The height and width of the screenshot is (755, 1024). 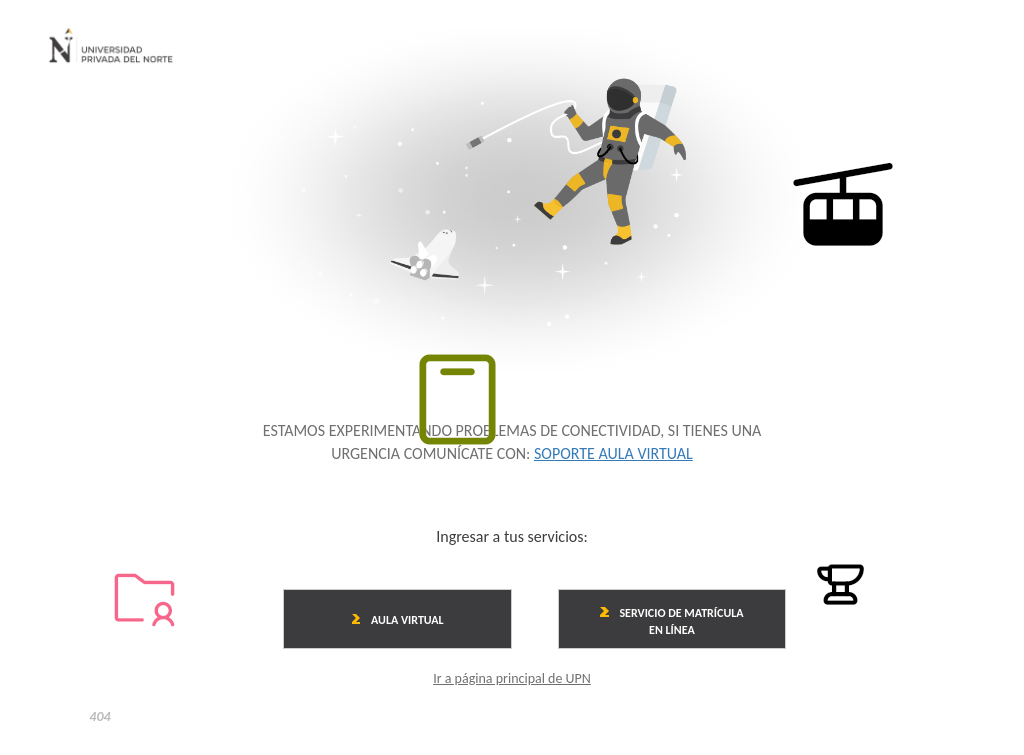 What do you see at coordinates (840, 583) in the screenshot?
I see `access crafting or forging tools` at bounding box center [840, 583].